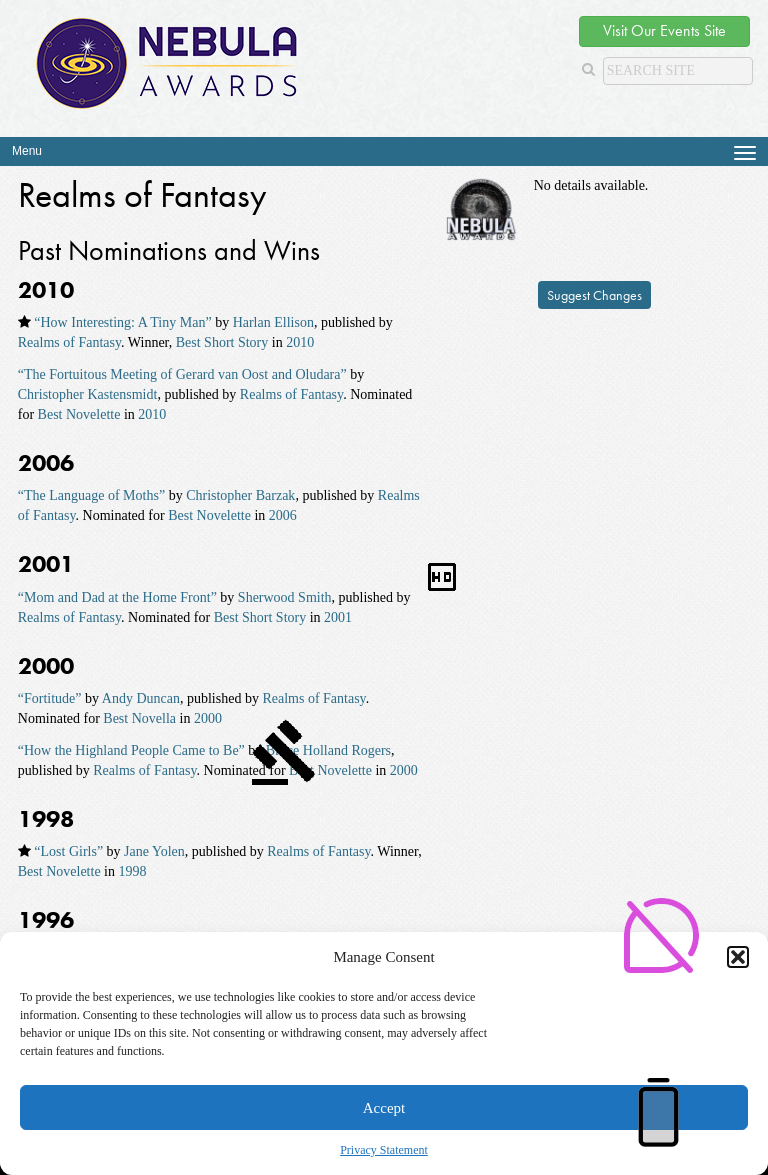  What do you see at coordinates (658, 1113) in the screenshot?
I see `indicates battery is completely drained` at bounding box center [658, 1113].